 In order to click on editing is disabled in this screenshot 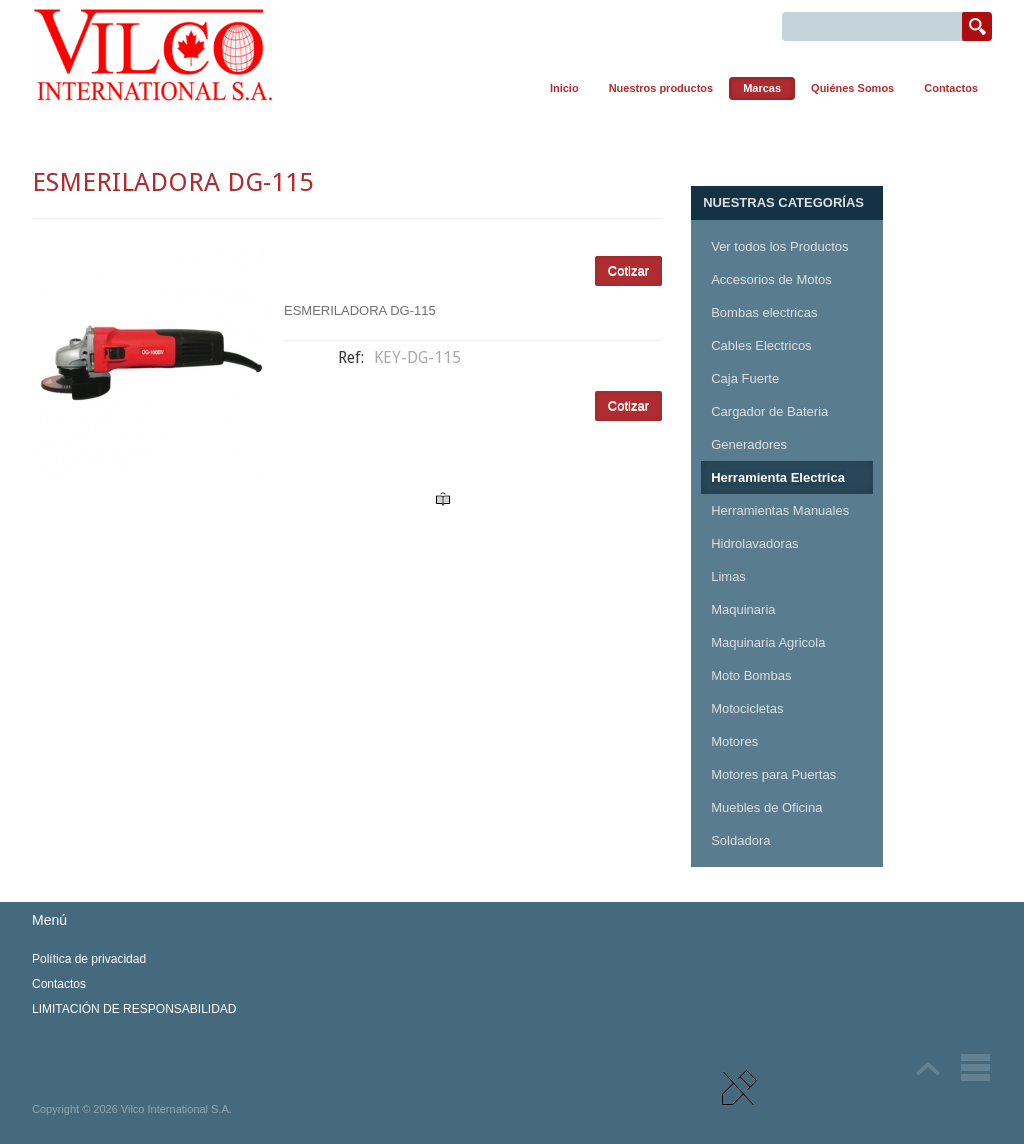, I will do `click(738, 1088)`.